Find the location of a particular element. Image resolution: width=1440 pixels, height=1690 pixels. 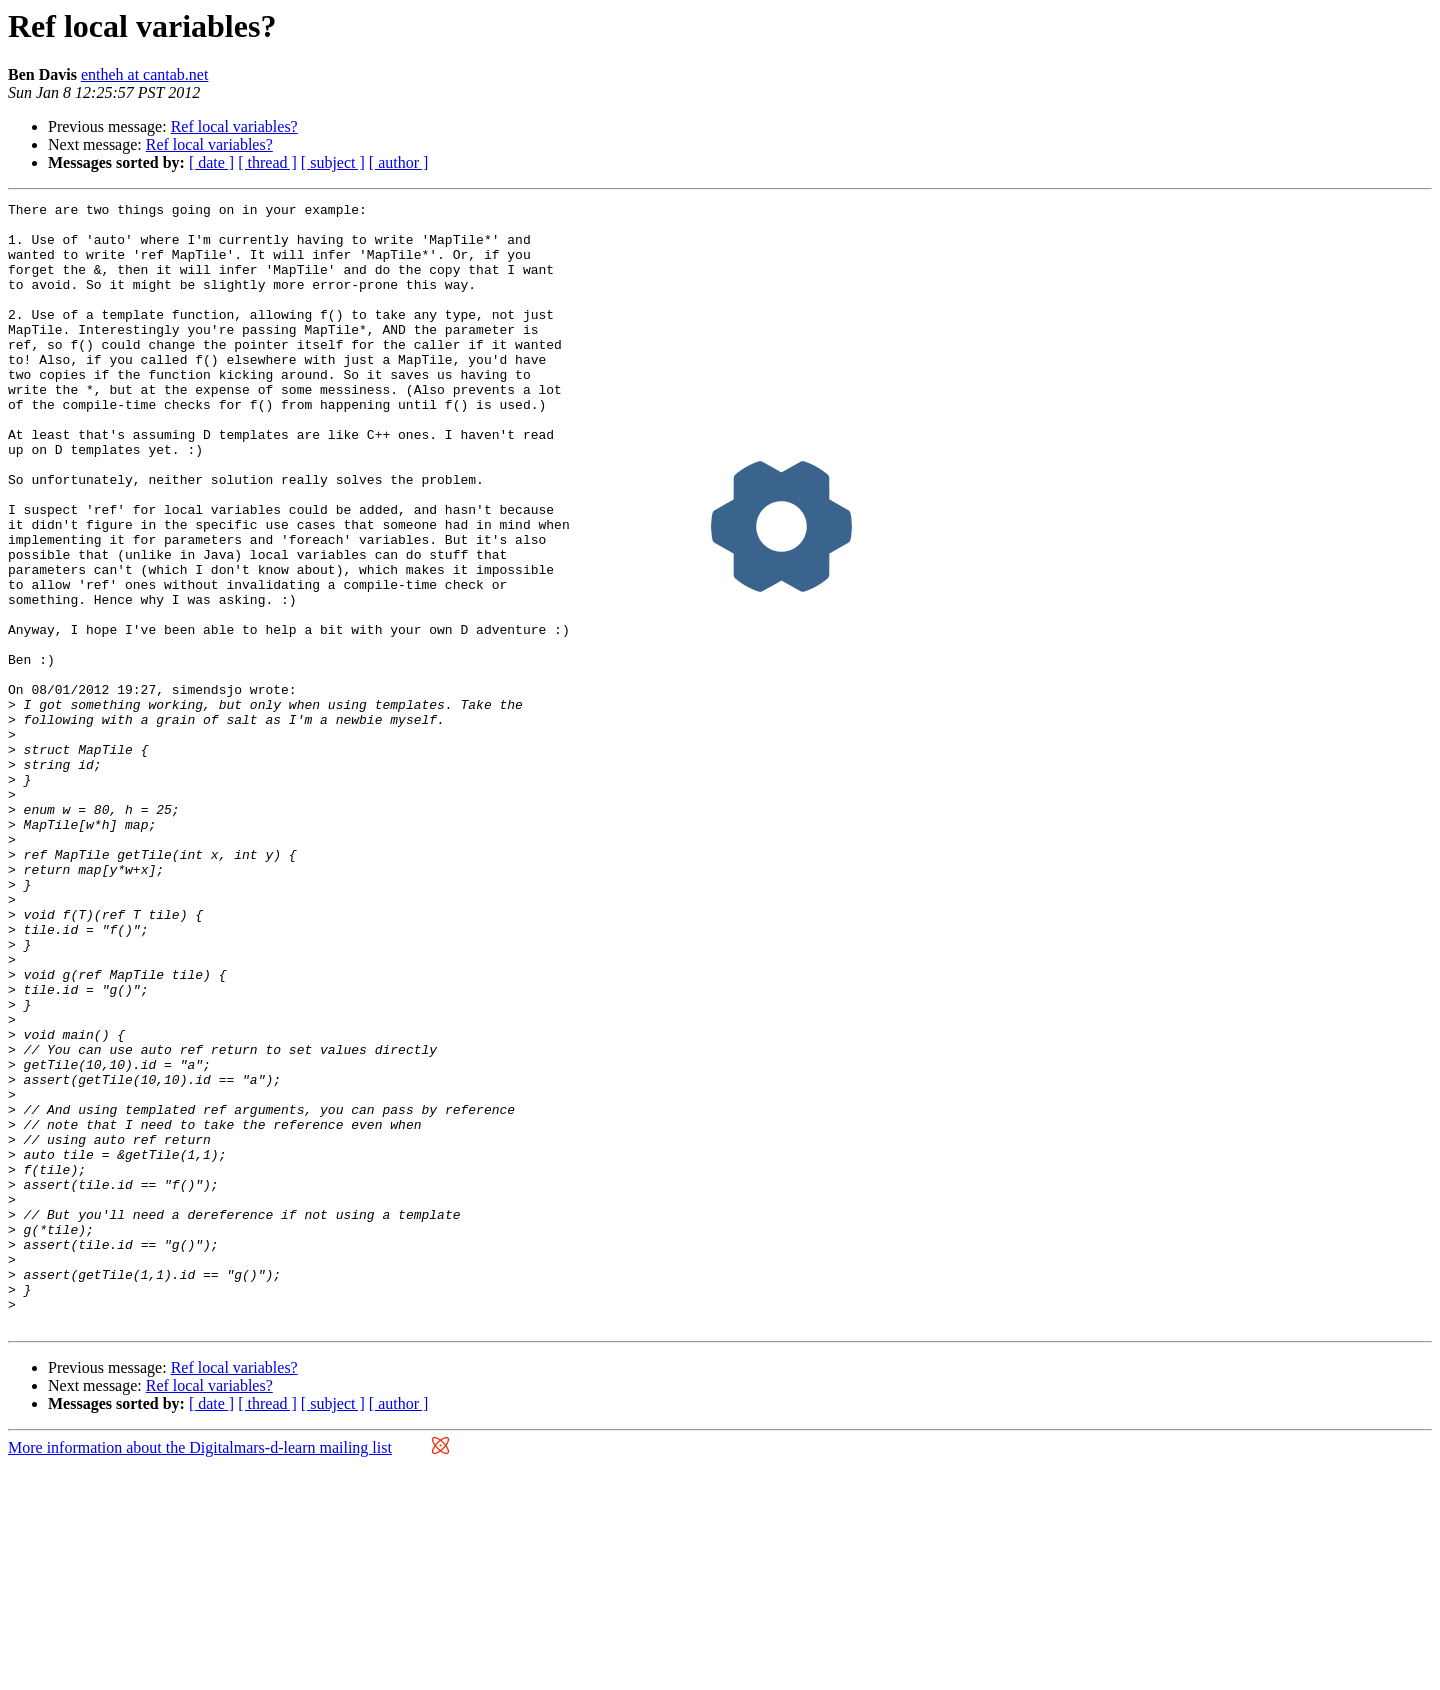

access science or chemistry features is located at coordinates (440, 1445).